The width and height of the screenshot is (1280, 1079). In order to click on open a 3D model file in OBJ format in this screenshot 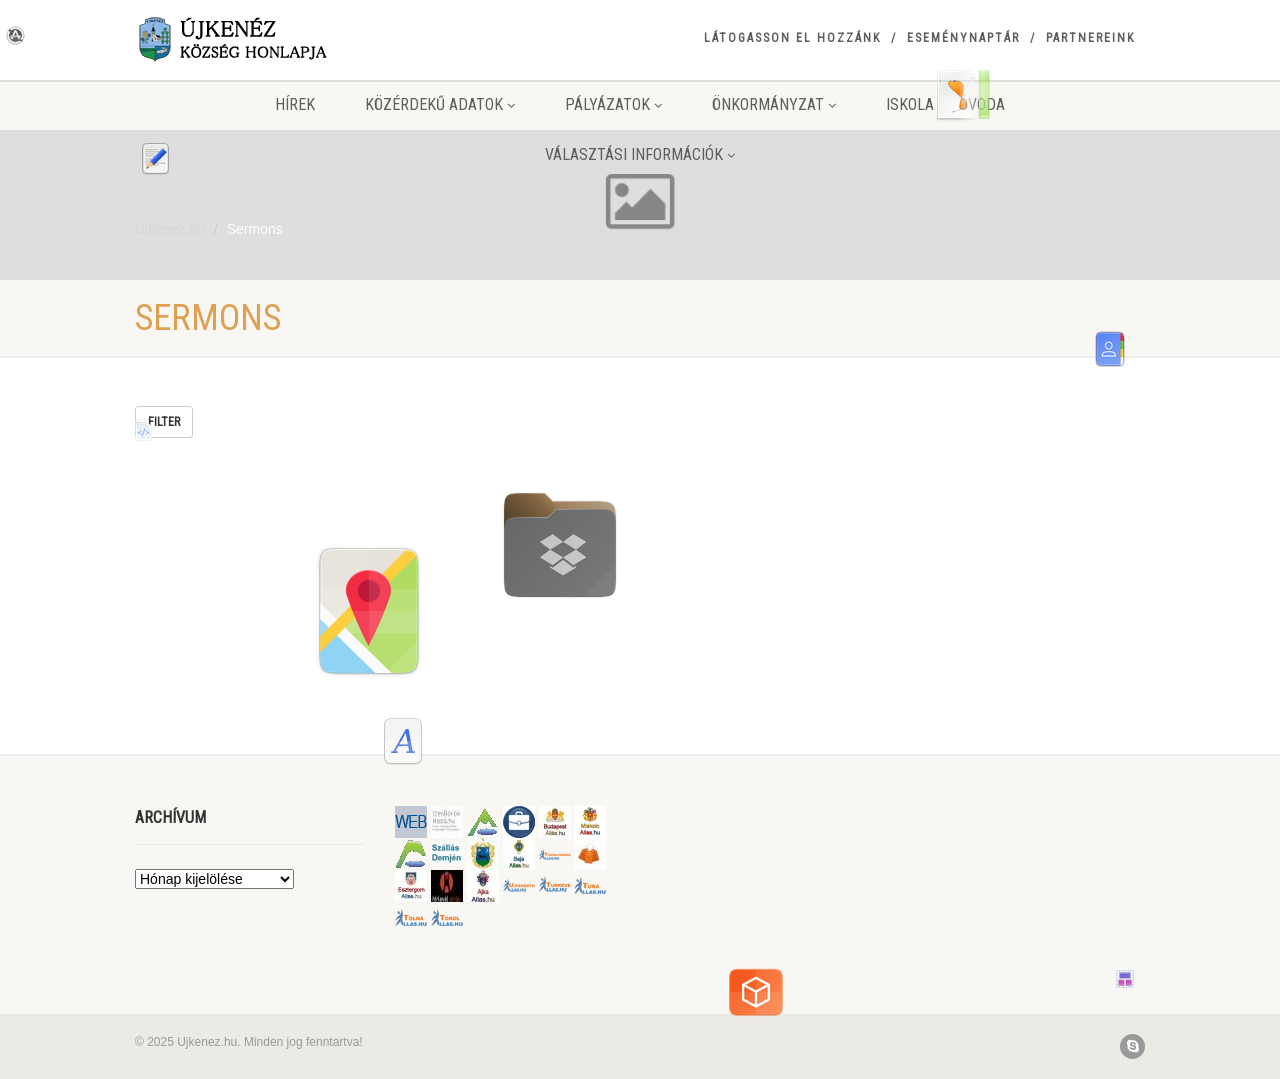, I will do `click(756, 991)`.